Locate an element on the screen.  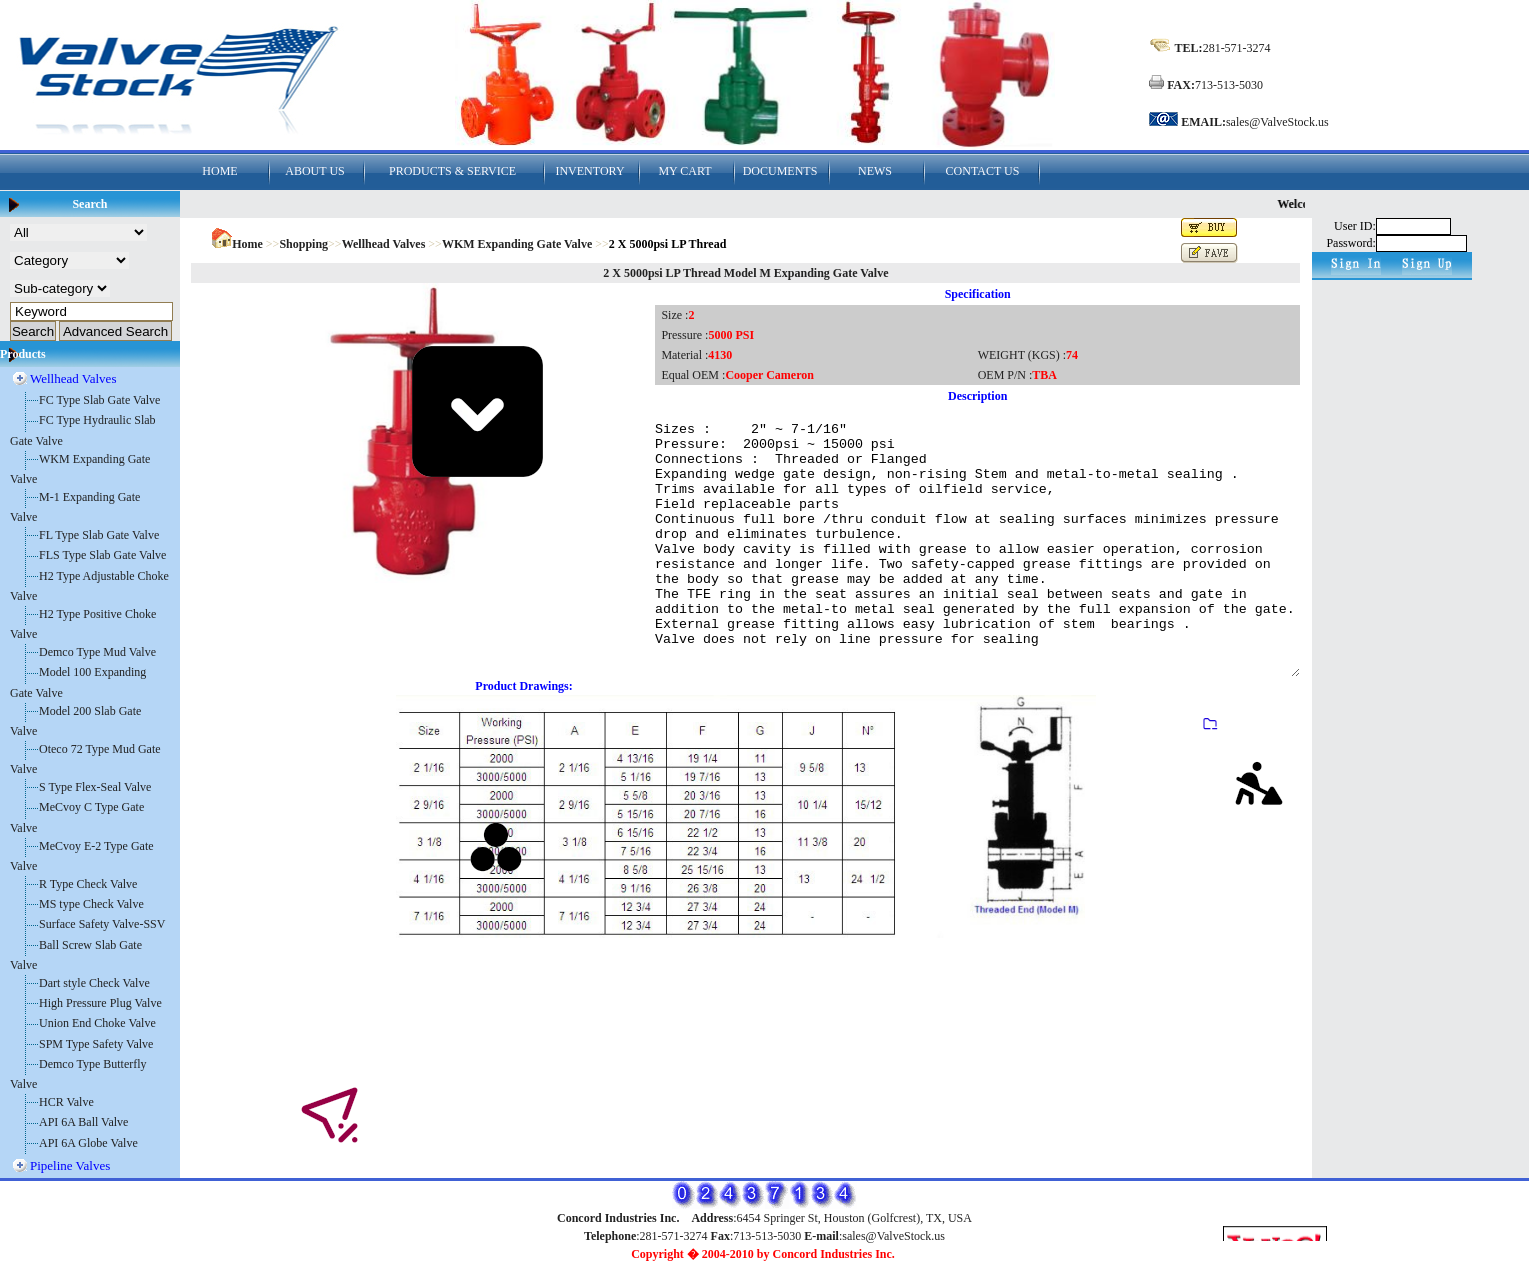
find nearby deals and discounts is located at coordinates (330, 1115).